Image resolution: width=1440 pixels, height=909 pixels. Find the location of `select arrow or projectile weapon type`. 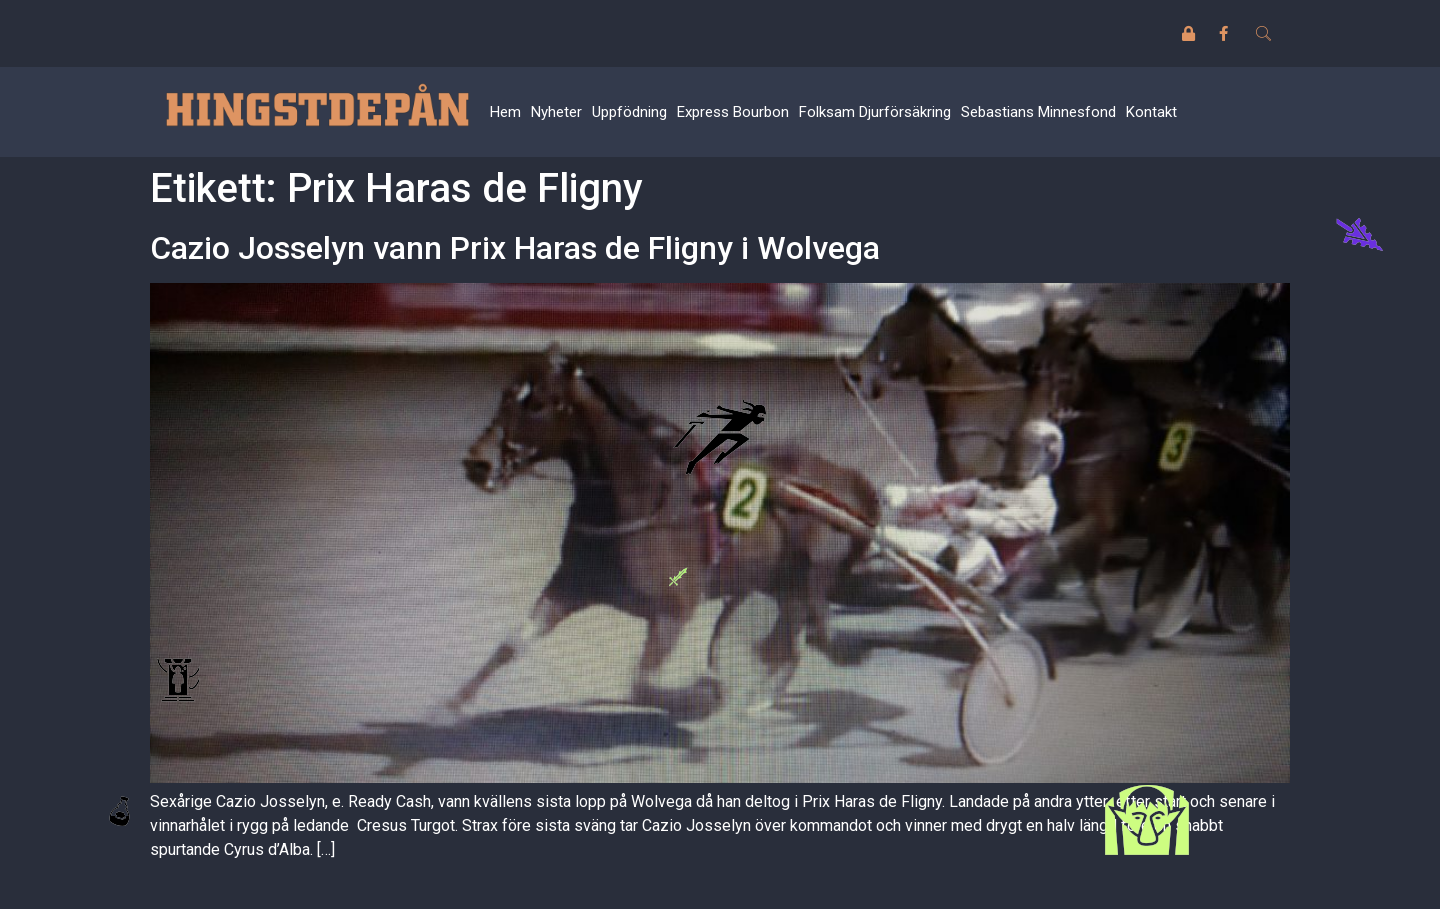

select arrow or projectile weapon type is located at coordinates (1360, 234).